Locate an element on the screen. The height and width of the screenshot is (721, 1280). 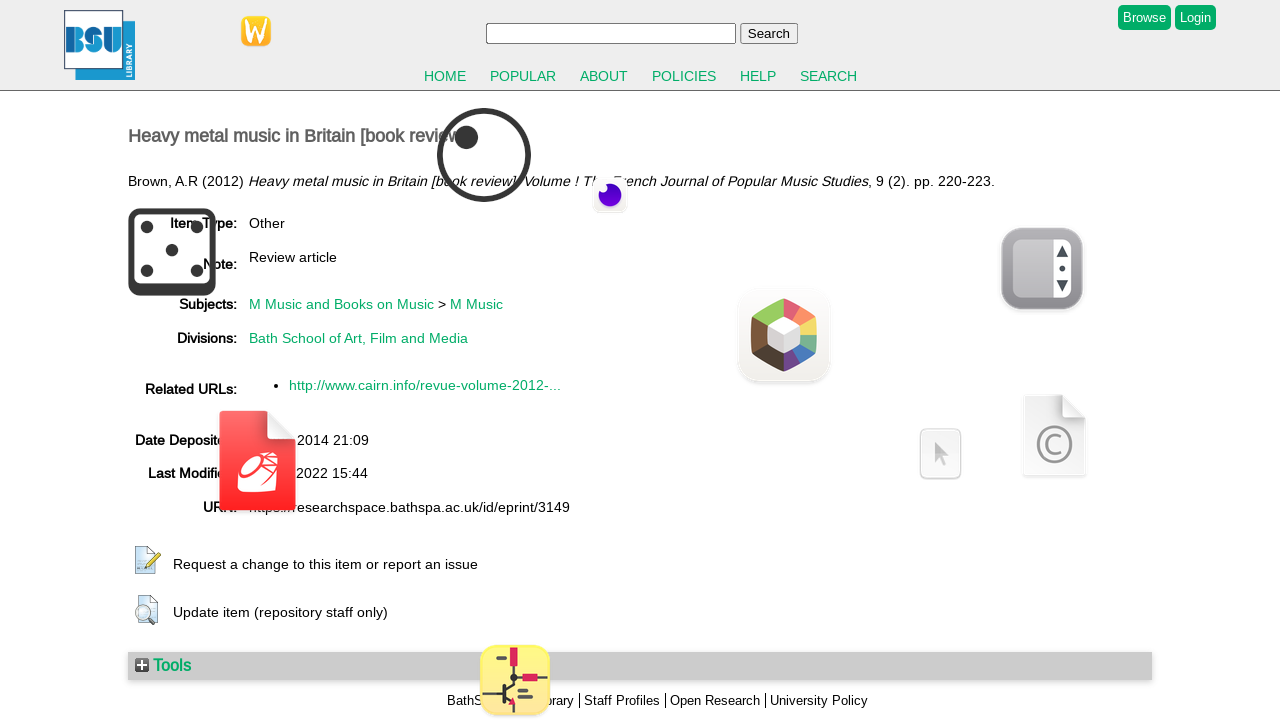
open clockworks or timer application is located at coordinates (484, 155).